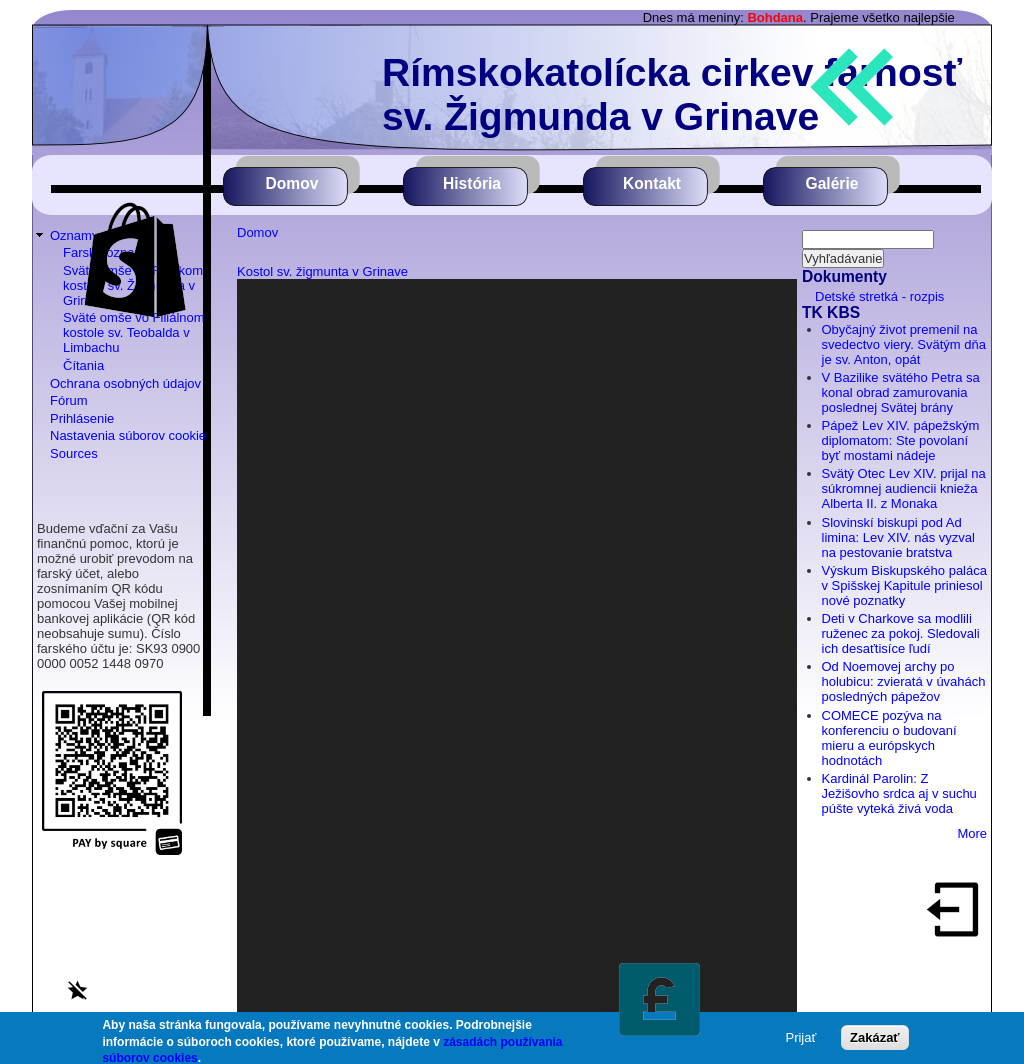 Image resolution: width=1024 pixels, height=1064 pixels. Describe the element at coordinates (77, 990) in the screenshot. I see `disable or turn off favorites` at that location.